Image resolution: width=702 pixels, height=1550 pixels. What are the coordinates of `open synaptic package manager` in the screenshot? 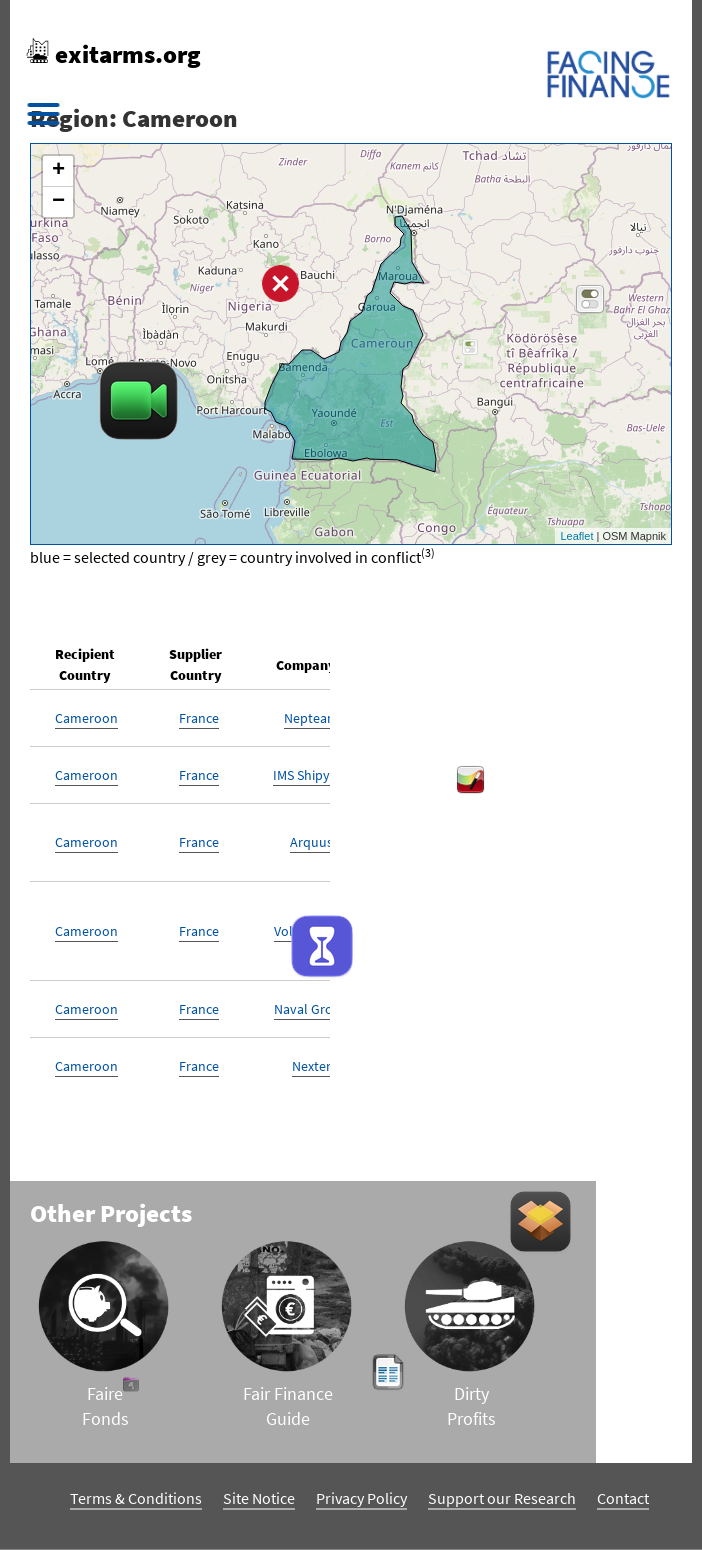 It's located at (540, 1221).